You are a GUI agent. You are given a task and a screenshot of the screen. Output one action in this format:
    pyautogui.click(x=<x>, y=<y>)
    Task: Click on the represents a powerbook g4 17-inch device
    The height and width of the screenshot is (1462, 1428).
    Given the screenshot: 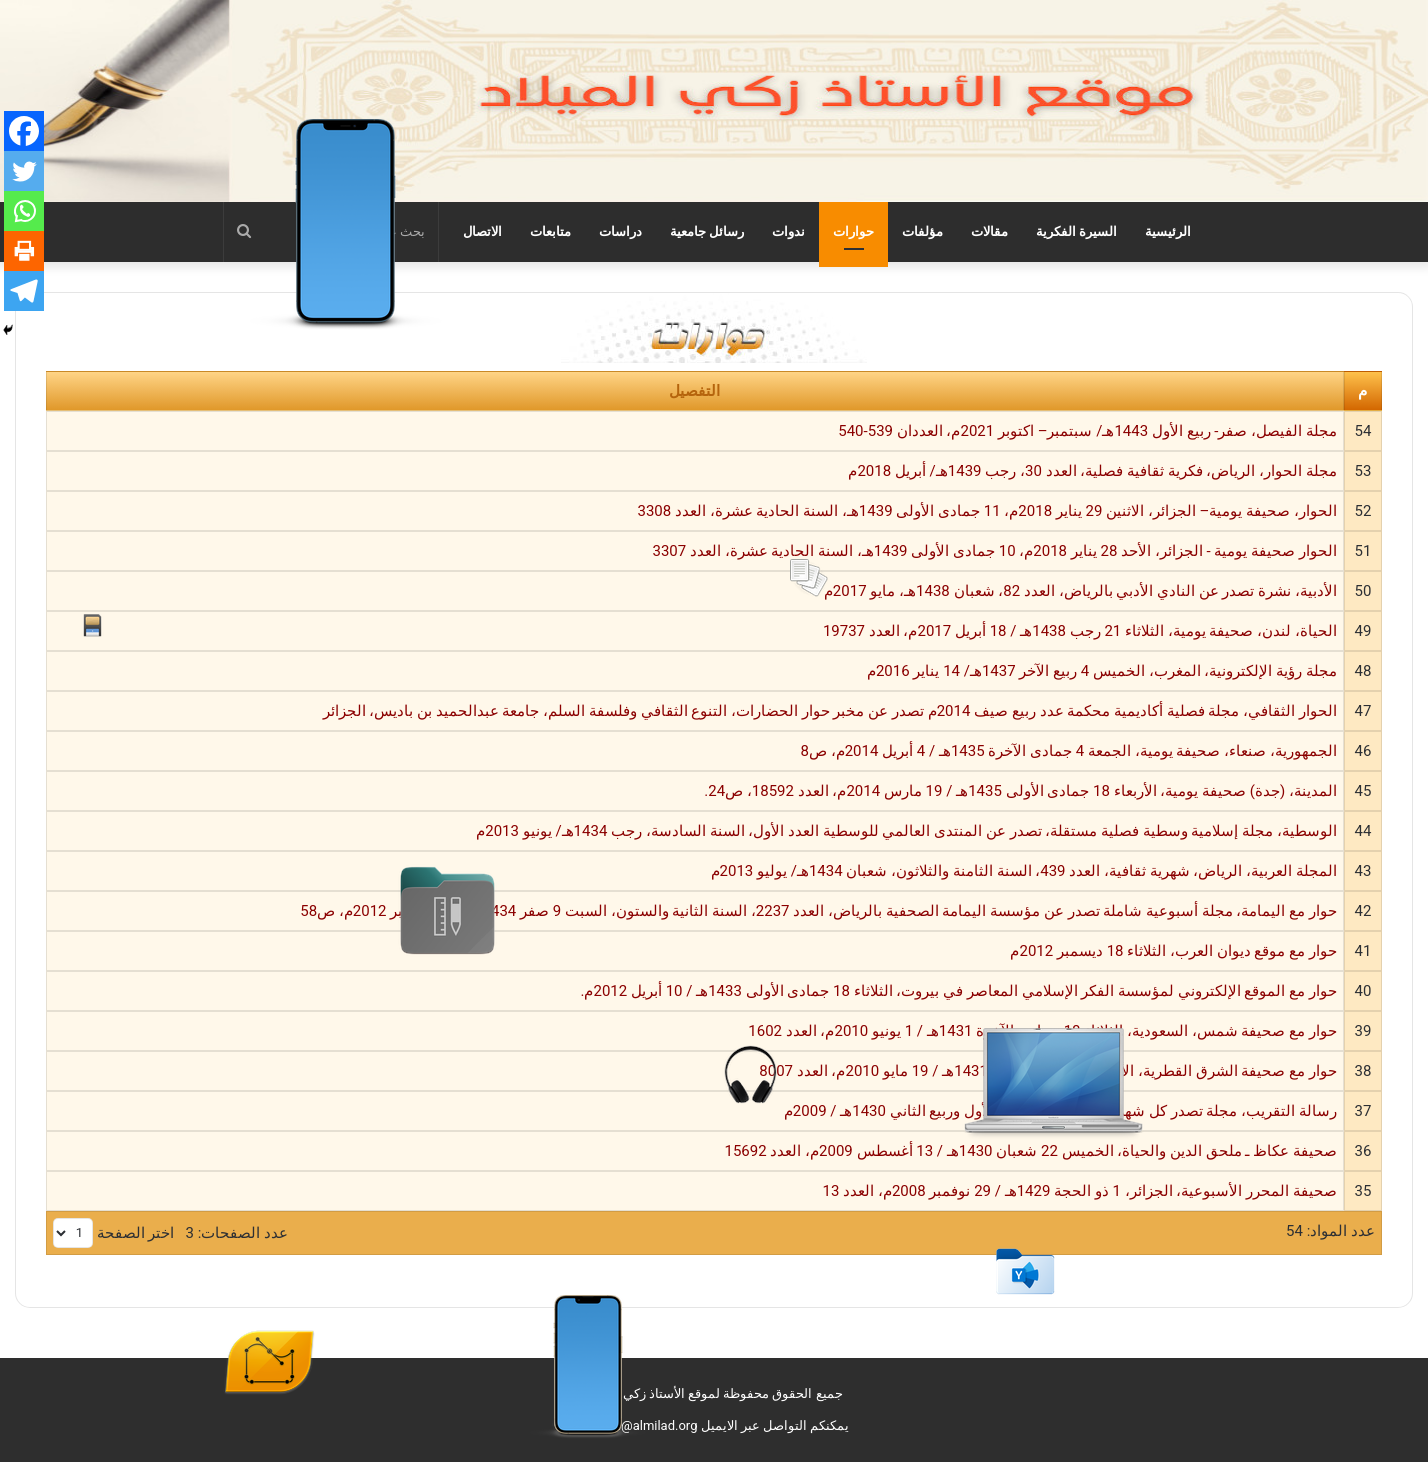 What is the action you would take?
    pyautogui.click(x=1053, y=1078)
    